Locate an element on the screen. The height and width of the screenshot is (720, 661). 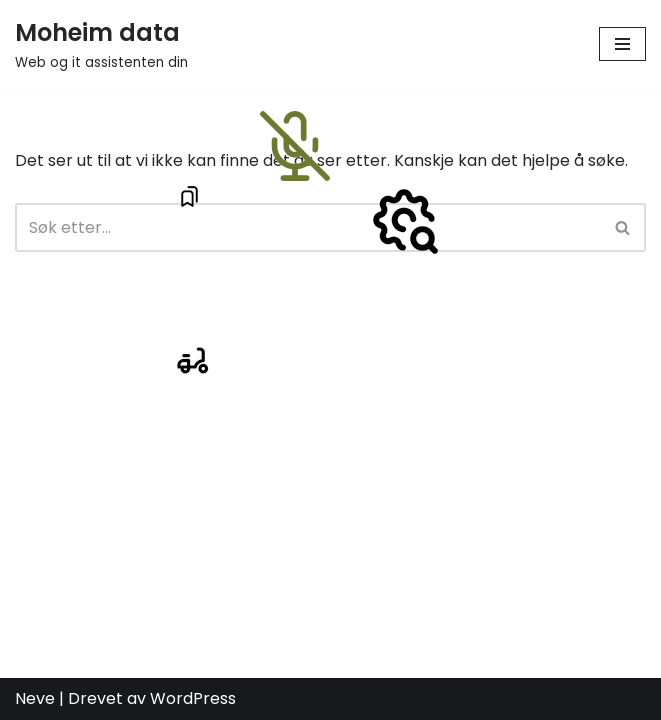
select moped or scooter delivery is located at coordinates (193, 360).